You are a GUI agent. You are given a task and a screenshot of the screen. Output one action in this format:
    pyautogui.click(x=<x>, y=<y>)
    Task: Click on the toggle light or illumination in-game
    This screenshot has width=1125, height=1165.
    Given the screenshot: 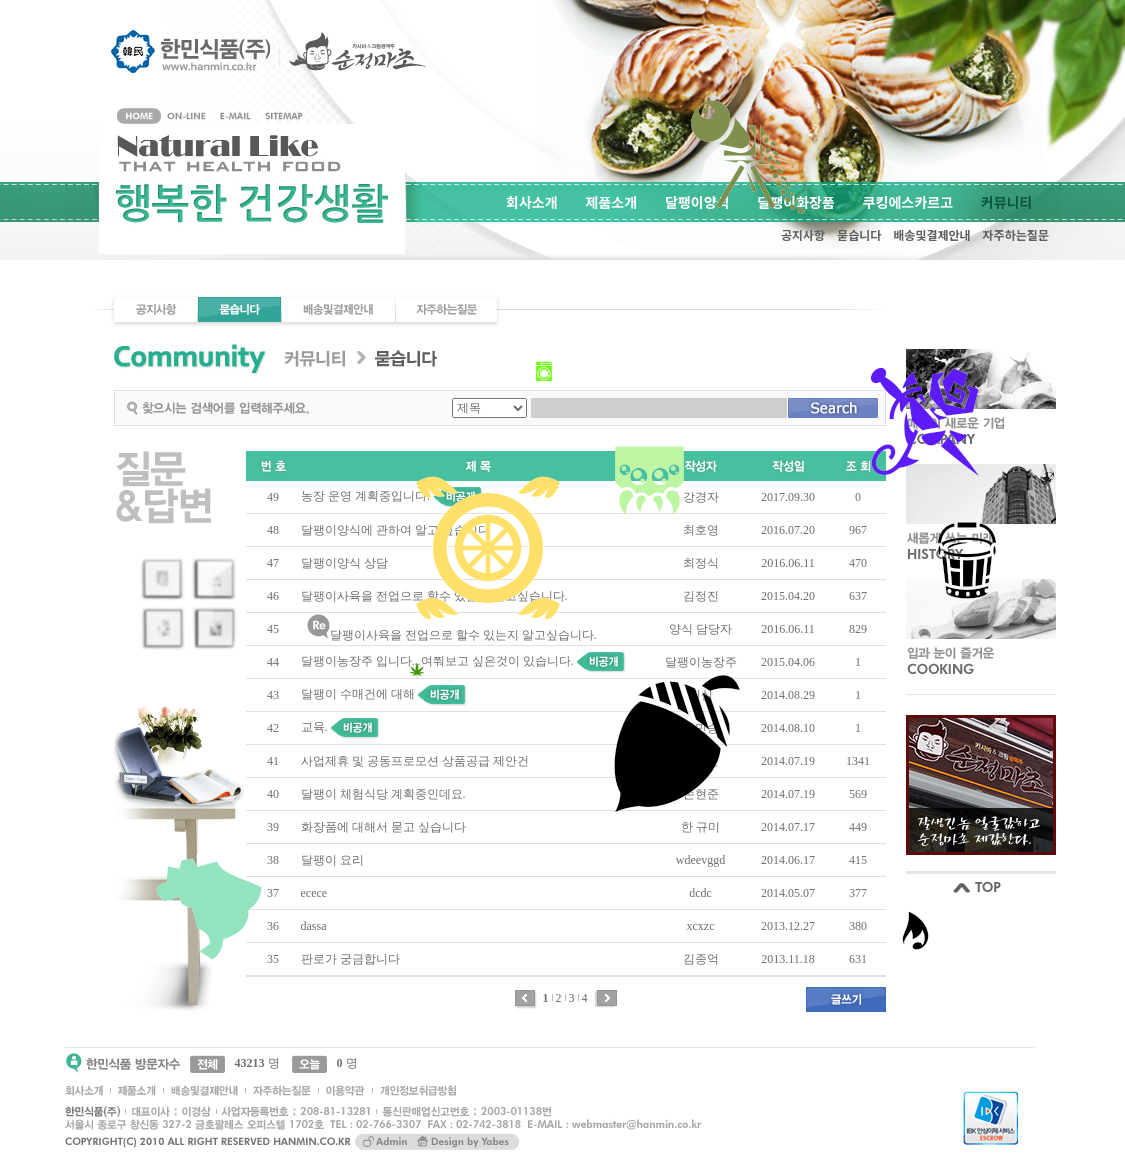 What is the action you would take?
    pyautogui.click(x=914, y=930)
    